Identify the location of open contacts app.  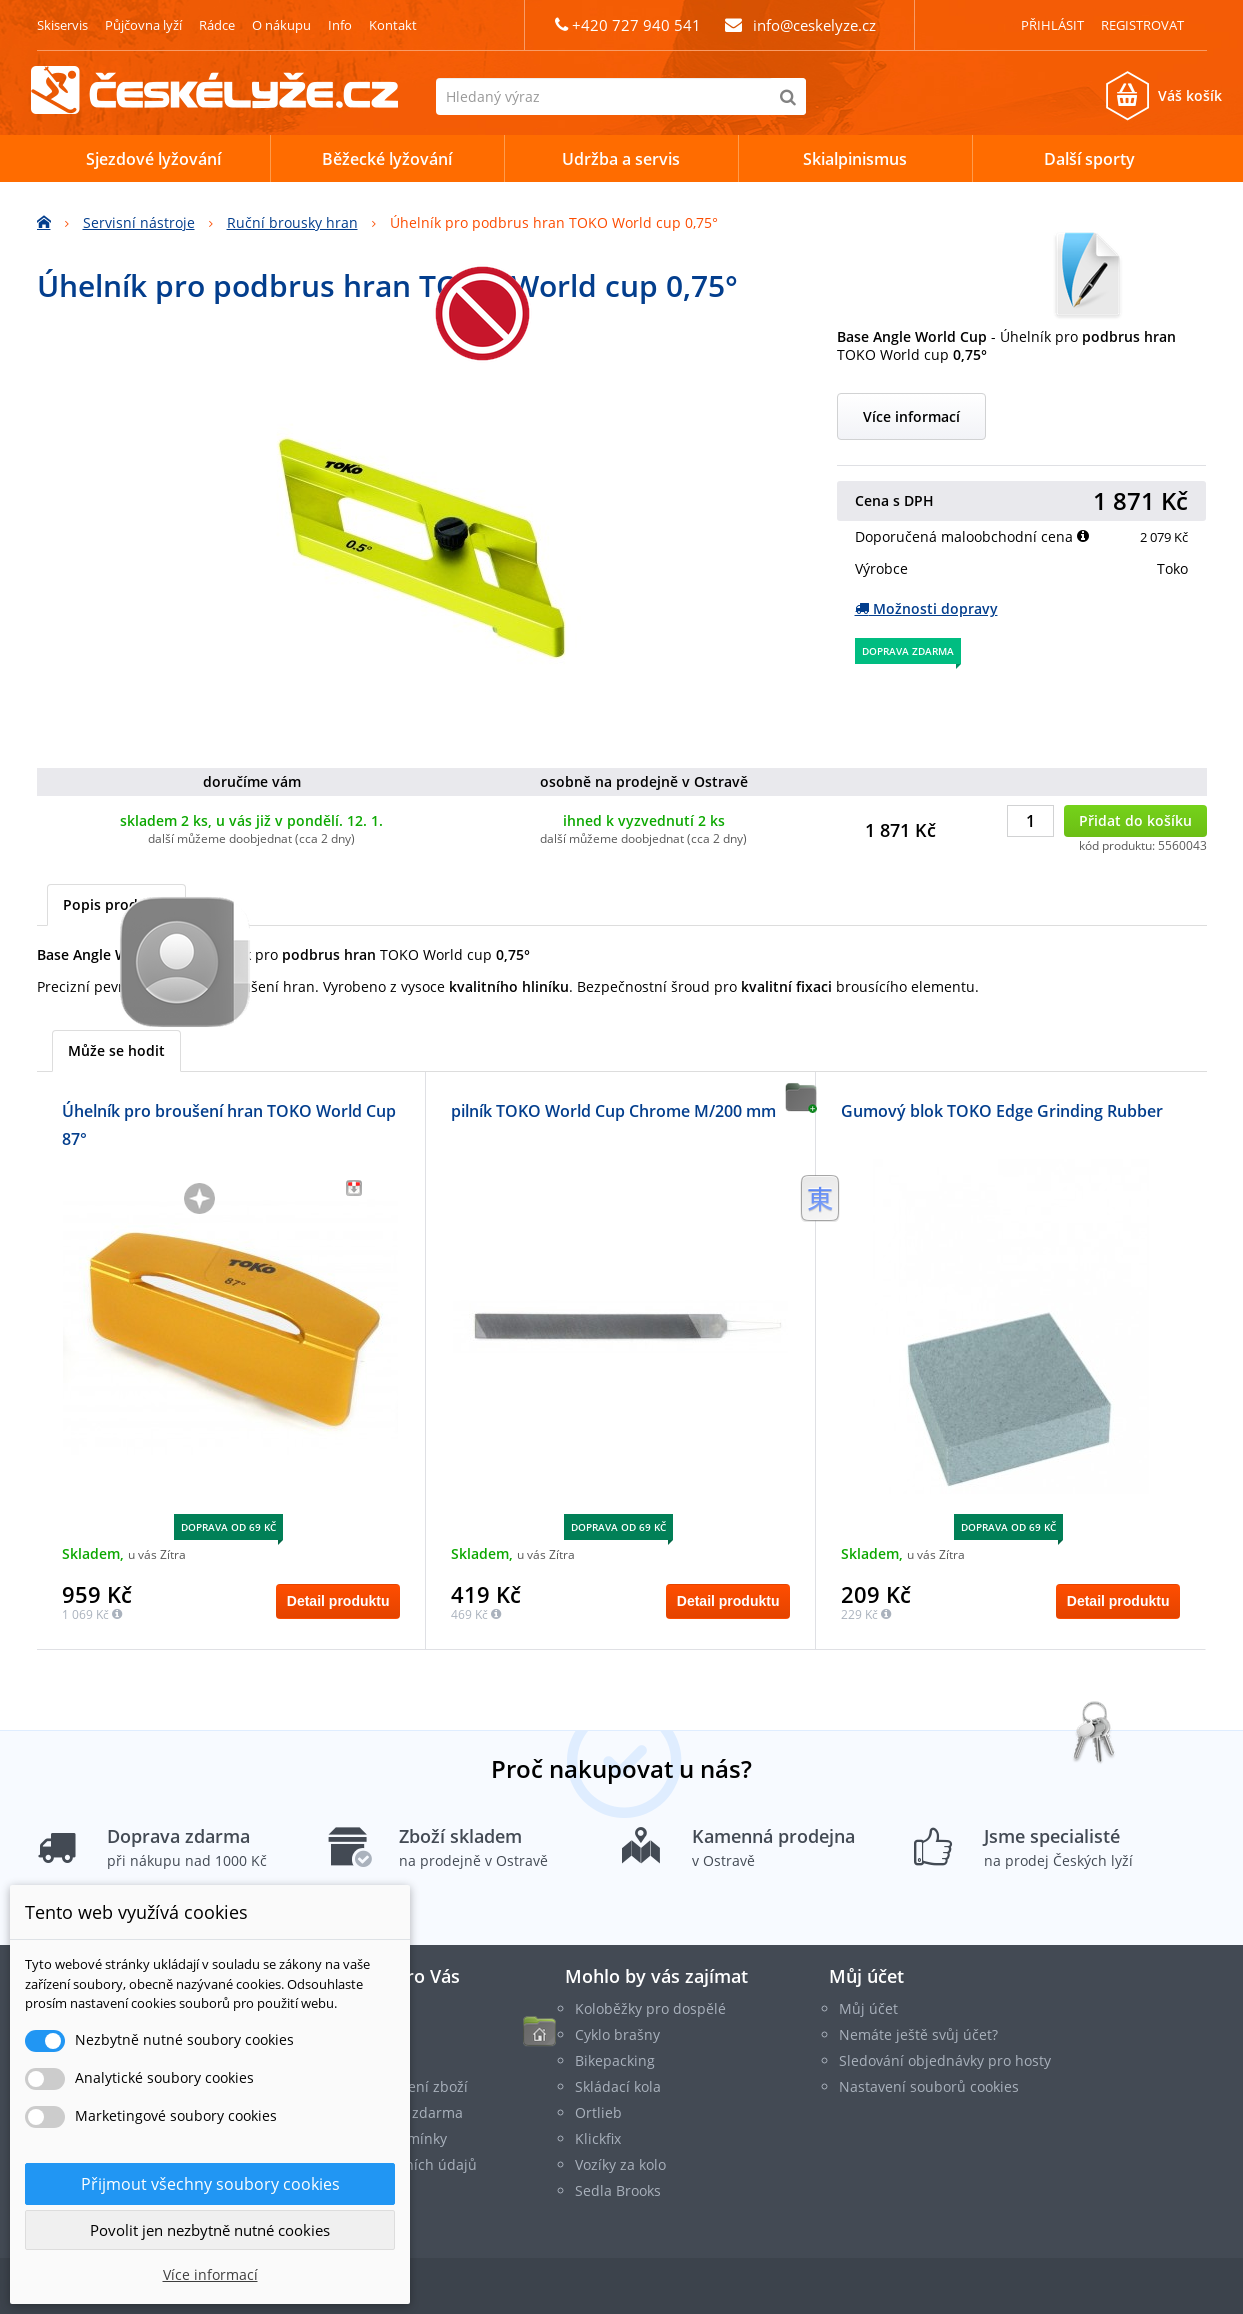
(185, 962).